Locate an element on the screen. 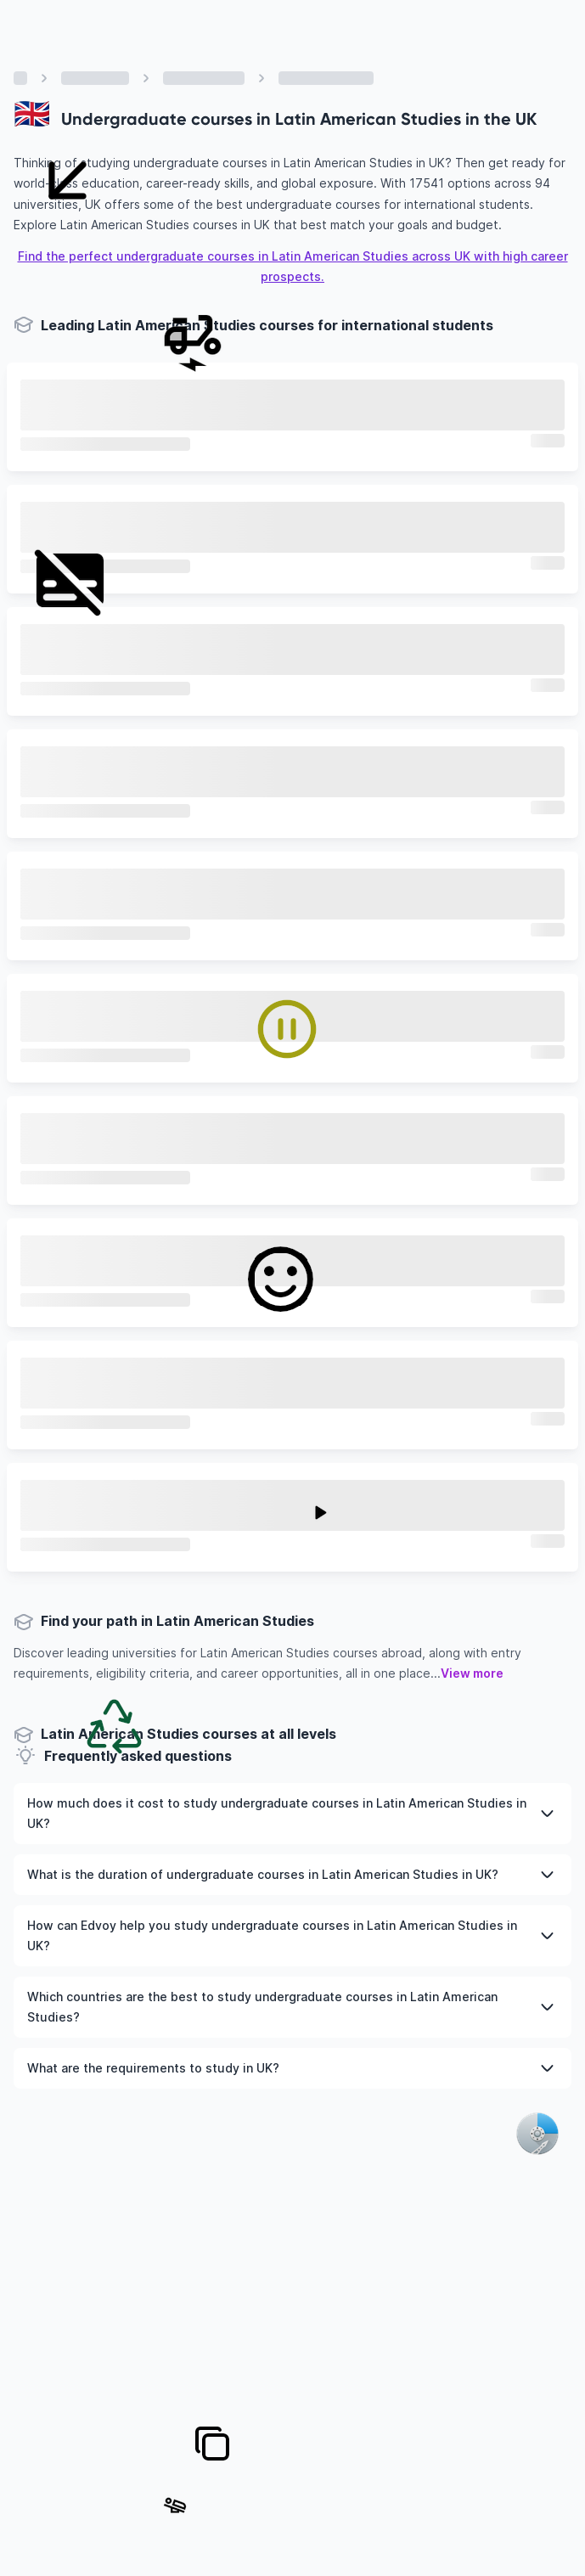 The image size is (585, 2576). recycle or move item to trash is located at coordinates (114, 1726).